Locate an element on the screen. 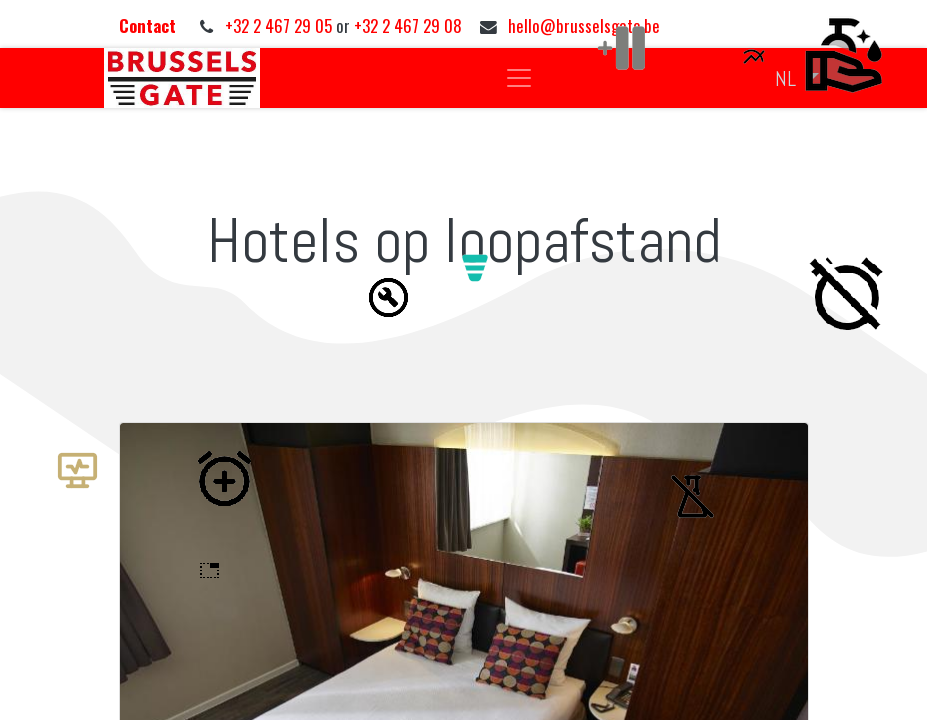  view sales funnel analytics is located at coordinates (475, 268).